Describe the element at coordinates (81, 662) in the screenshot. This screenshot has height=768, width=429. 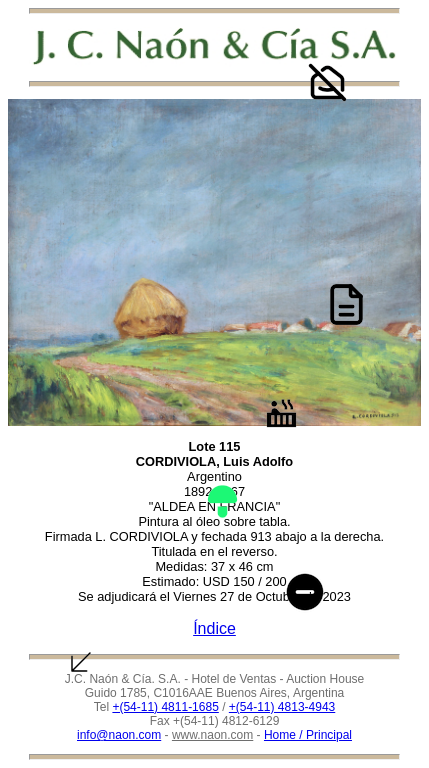
I see `navigate to previous or lower-left content` at that location.